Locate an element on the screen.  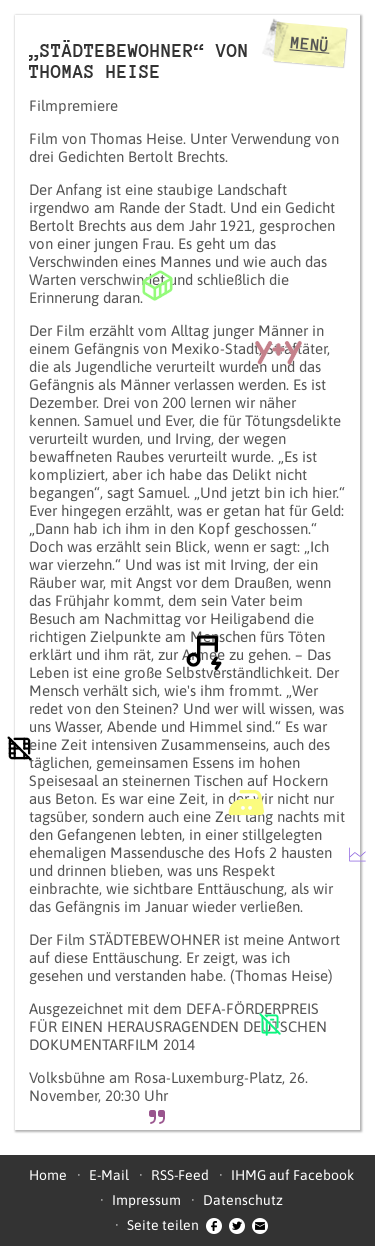
mathematical expression or formula input is located at coordinates (278, 349).